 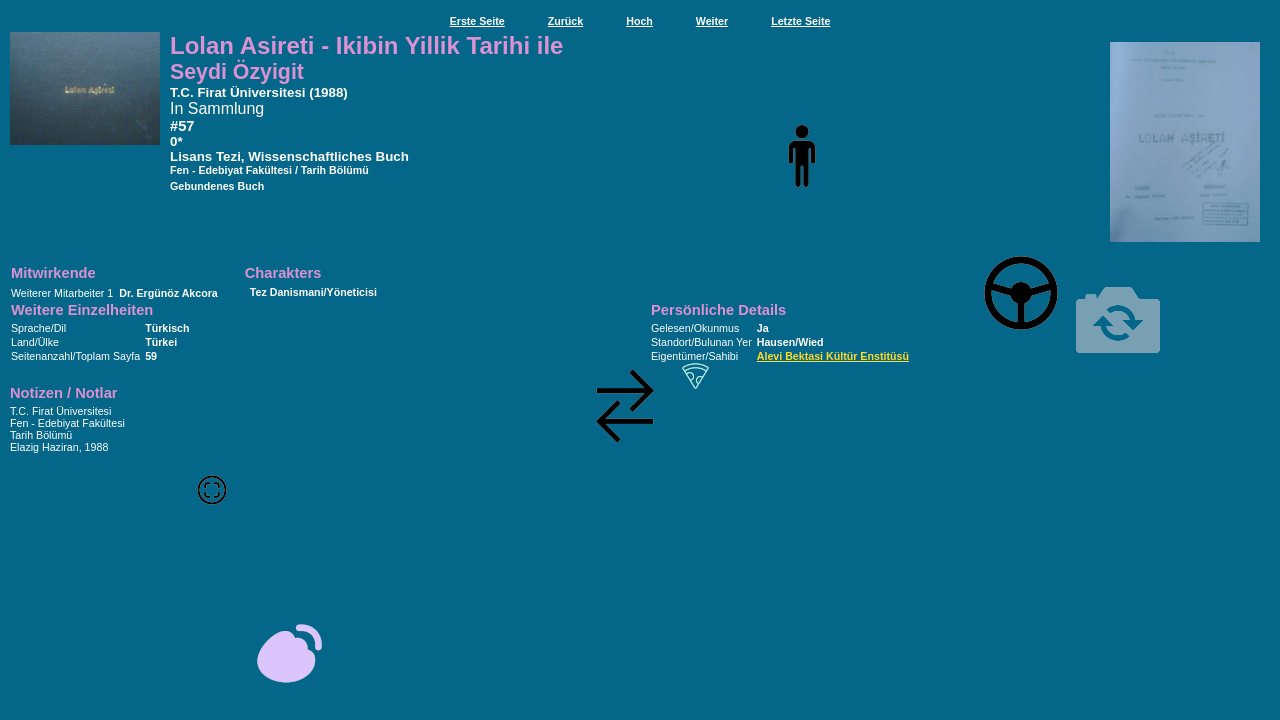 What do you see at coordinates (695, 375) in the screenshot?
I see `browse food delivery options` at bounding box center [695, 375].